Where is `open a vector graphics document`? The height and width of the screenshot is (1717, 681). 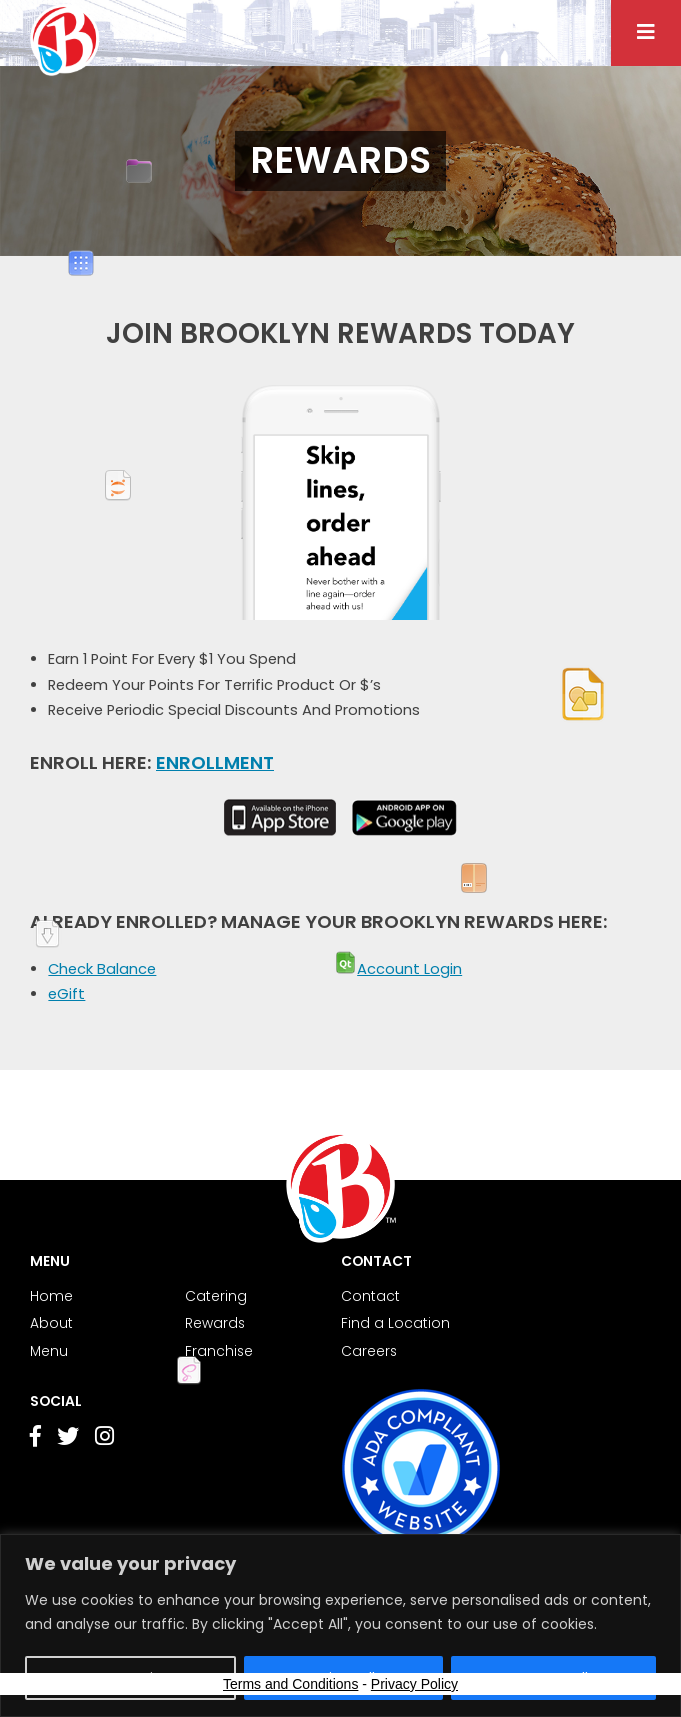
open a vector graphics document is located at coordinates (583, 694).